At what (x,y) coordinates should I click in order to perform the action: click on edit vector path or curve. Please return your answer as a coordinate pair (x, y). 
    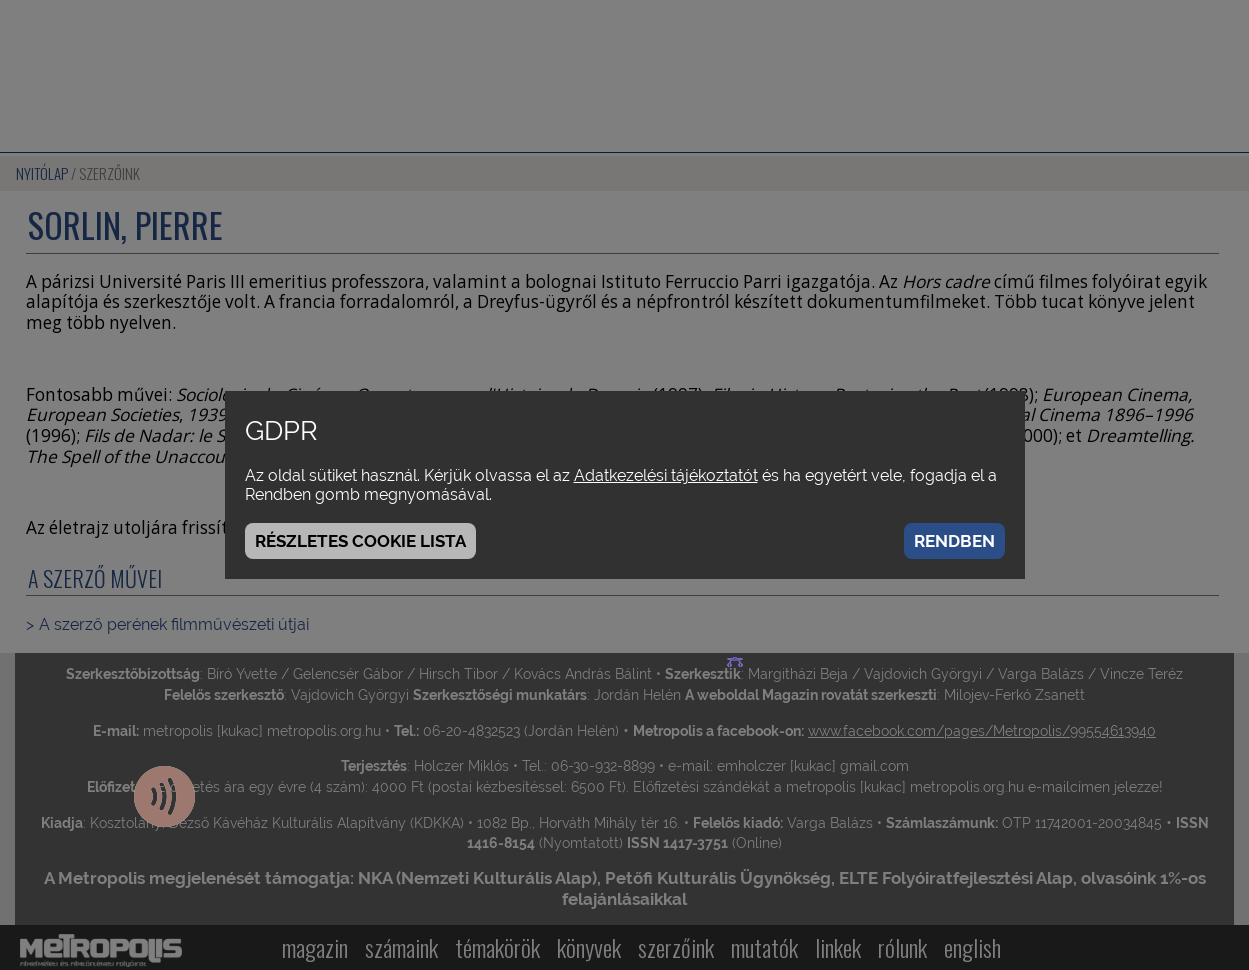
    Looking at the image, I should click on (735, 662).